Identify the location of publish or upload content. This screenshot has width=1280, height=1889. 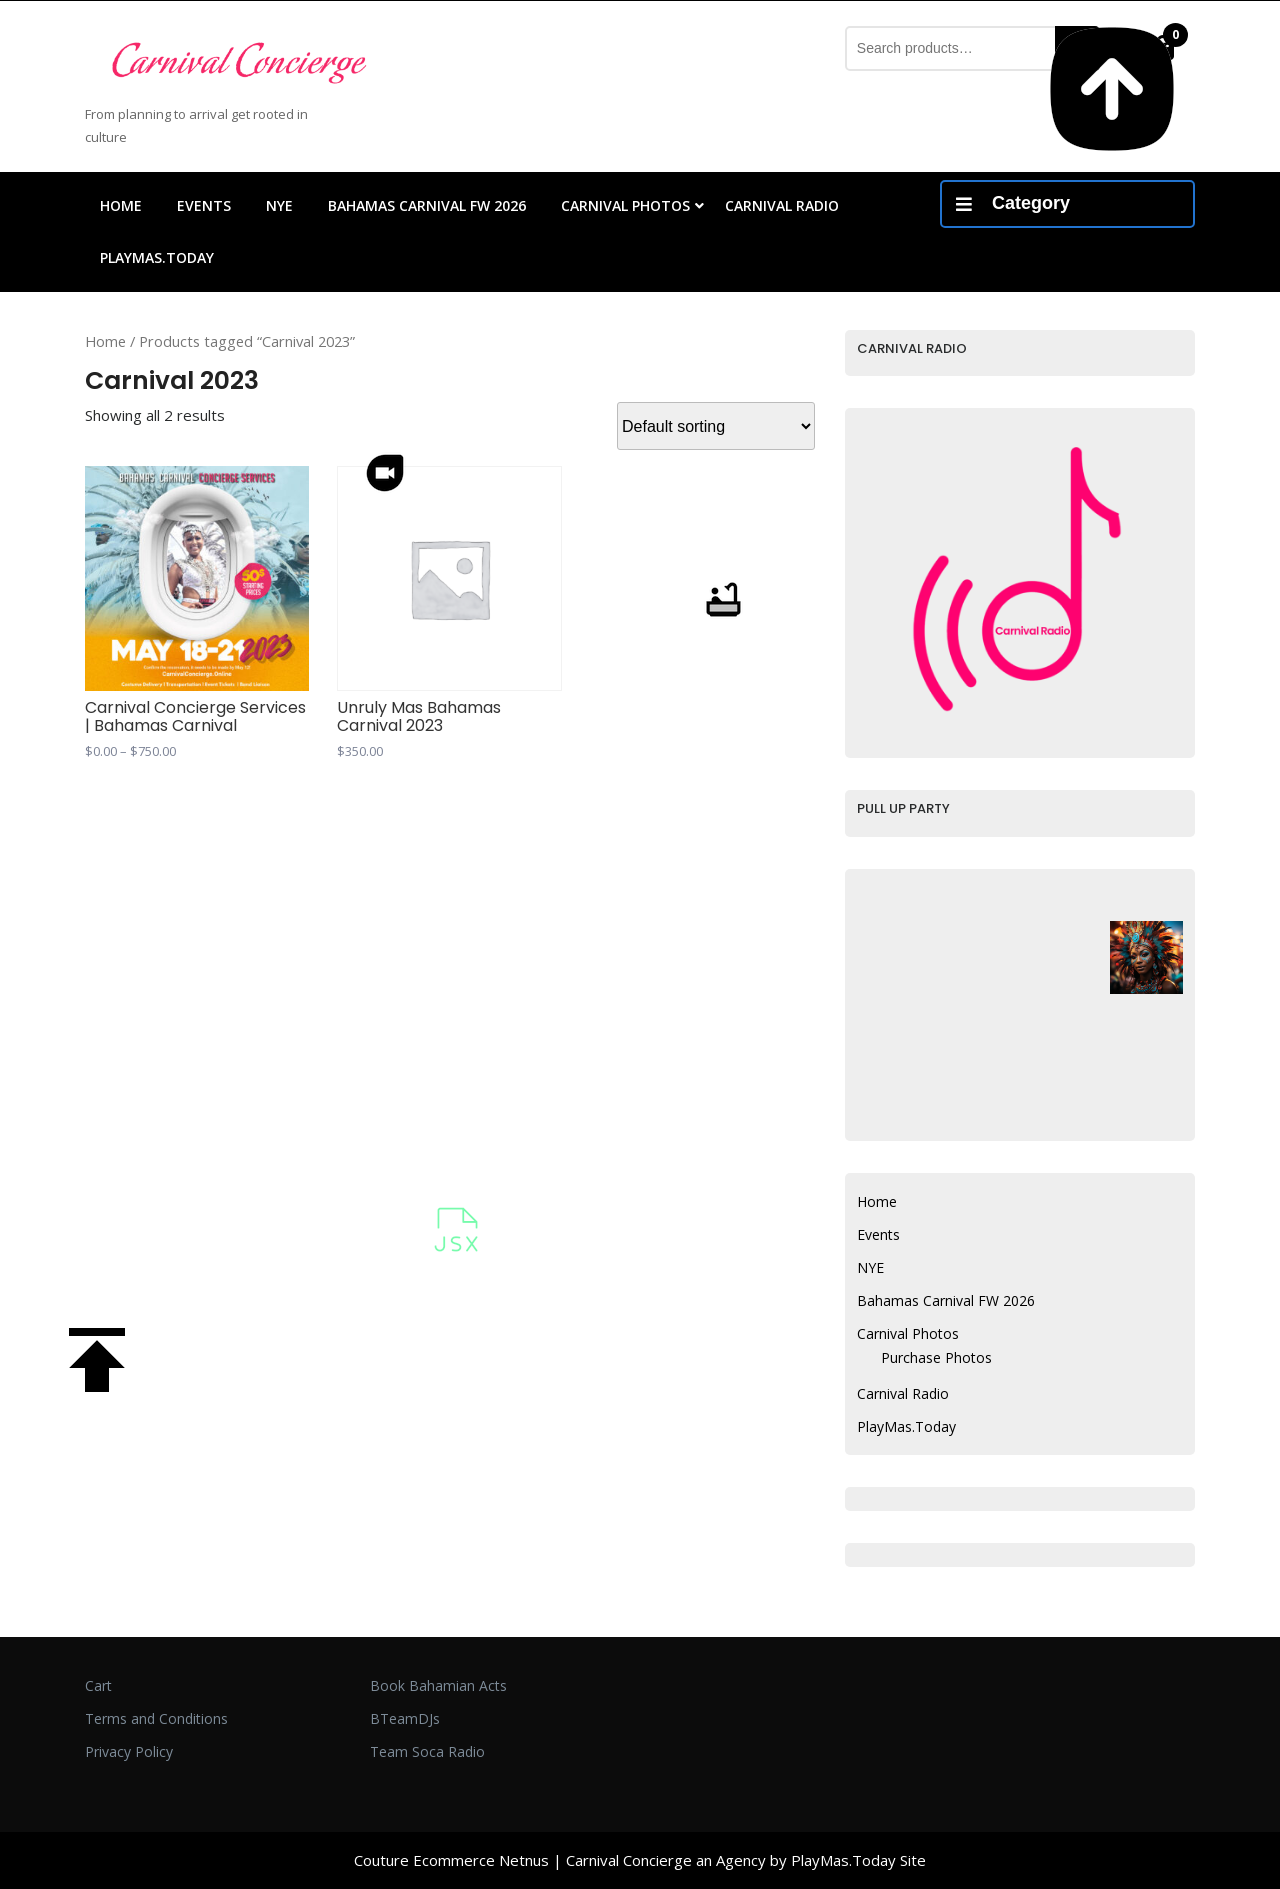
(97, 1360).